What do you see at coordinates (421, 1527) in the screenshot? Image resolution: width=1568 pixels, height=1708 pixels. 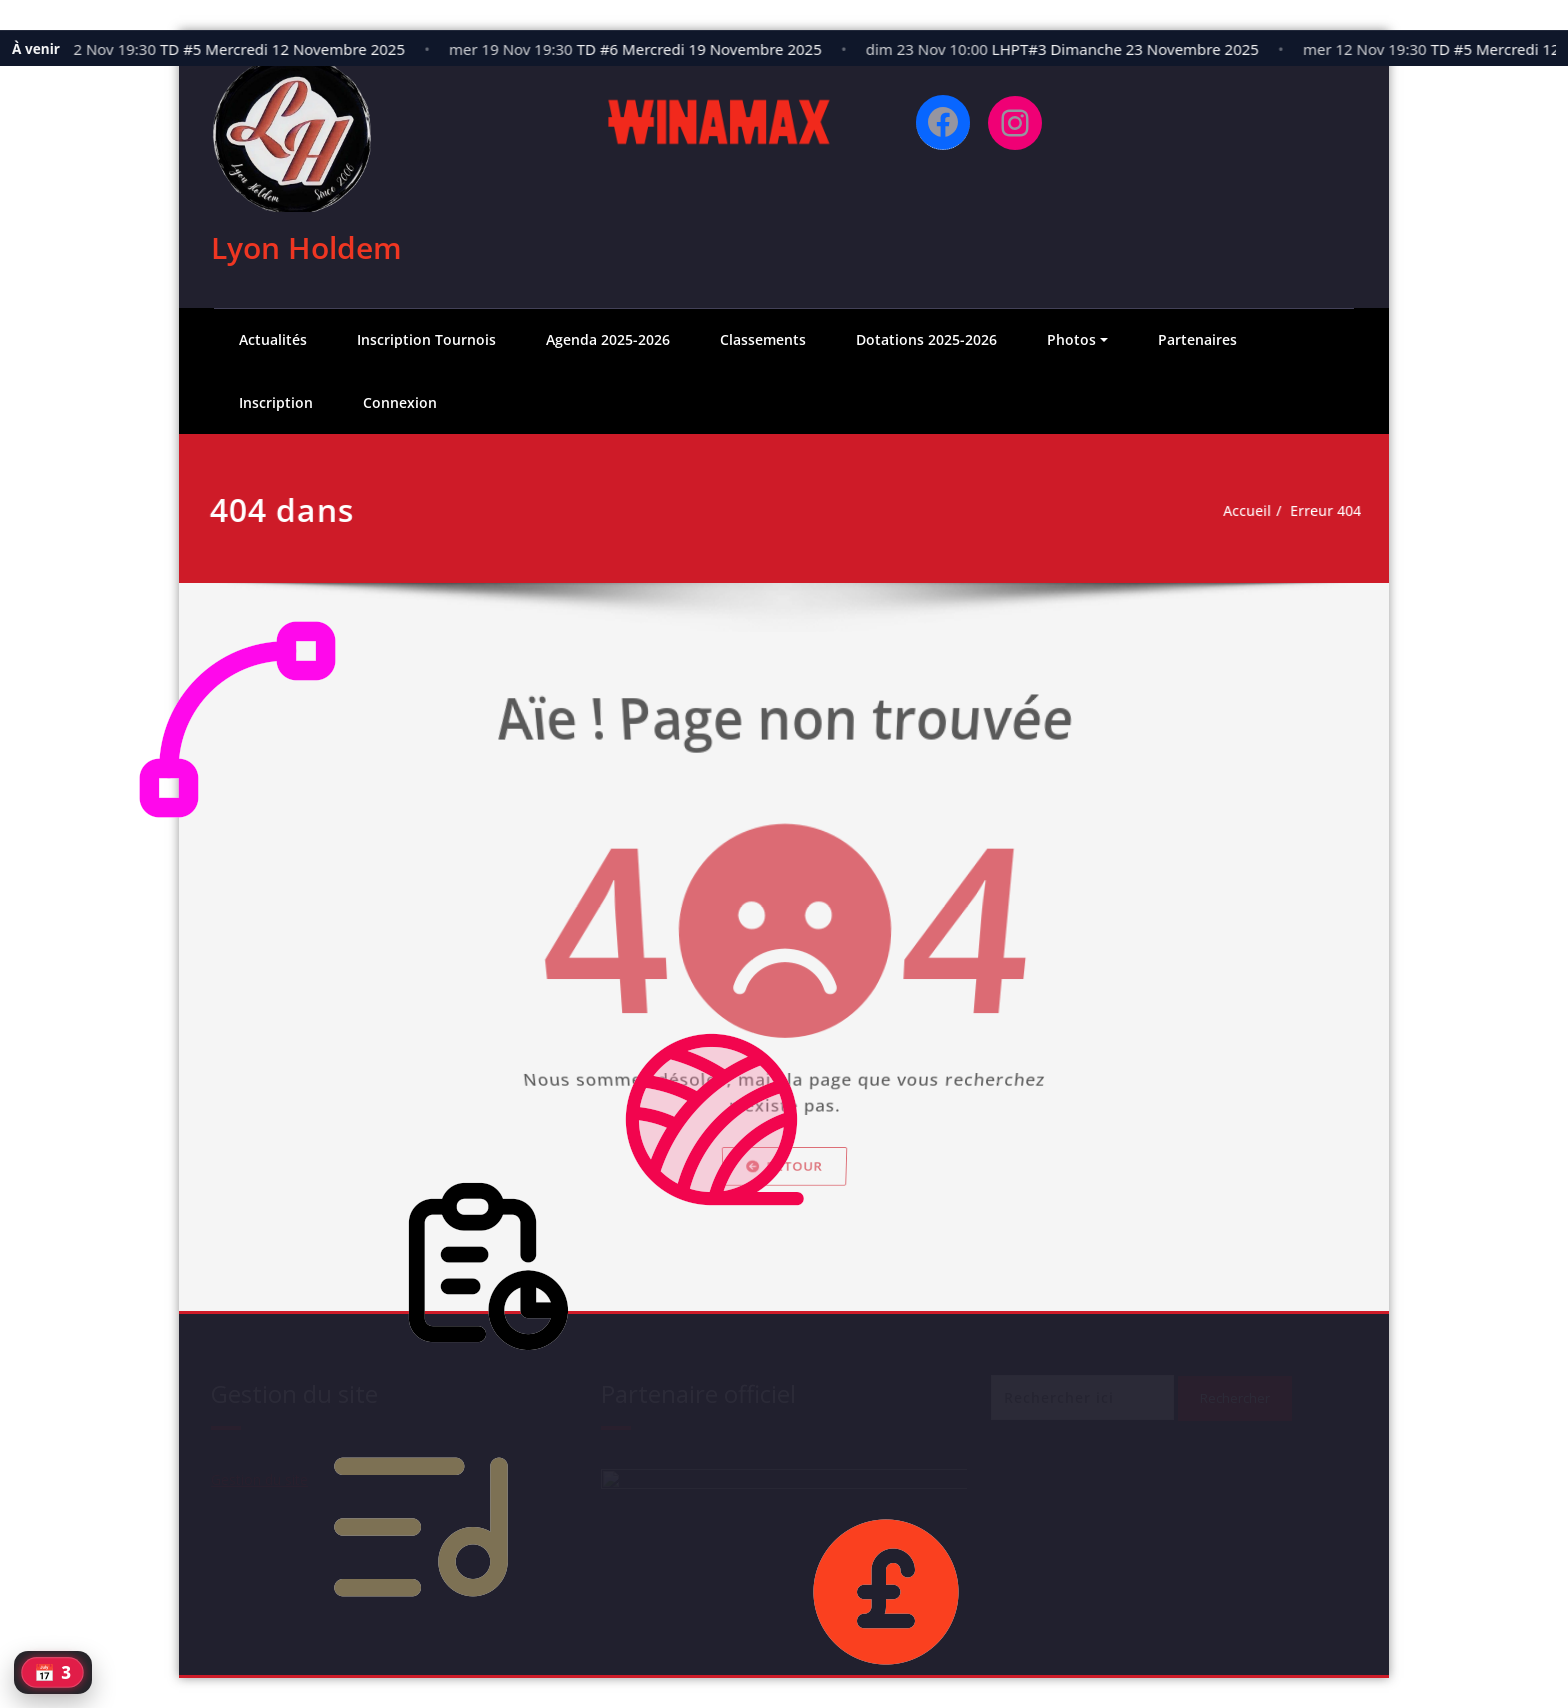 I see `view music playlist` at bounding box center [421, 1527].